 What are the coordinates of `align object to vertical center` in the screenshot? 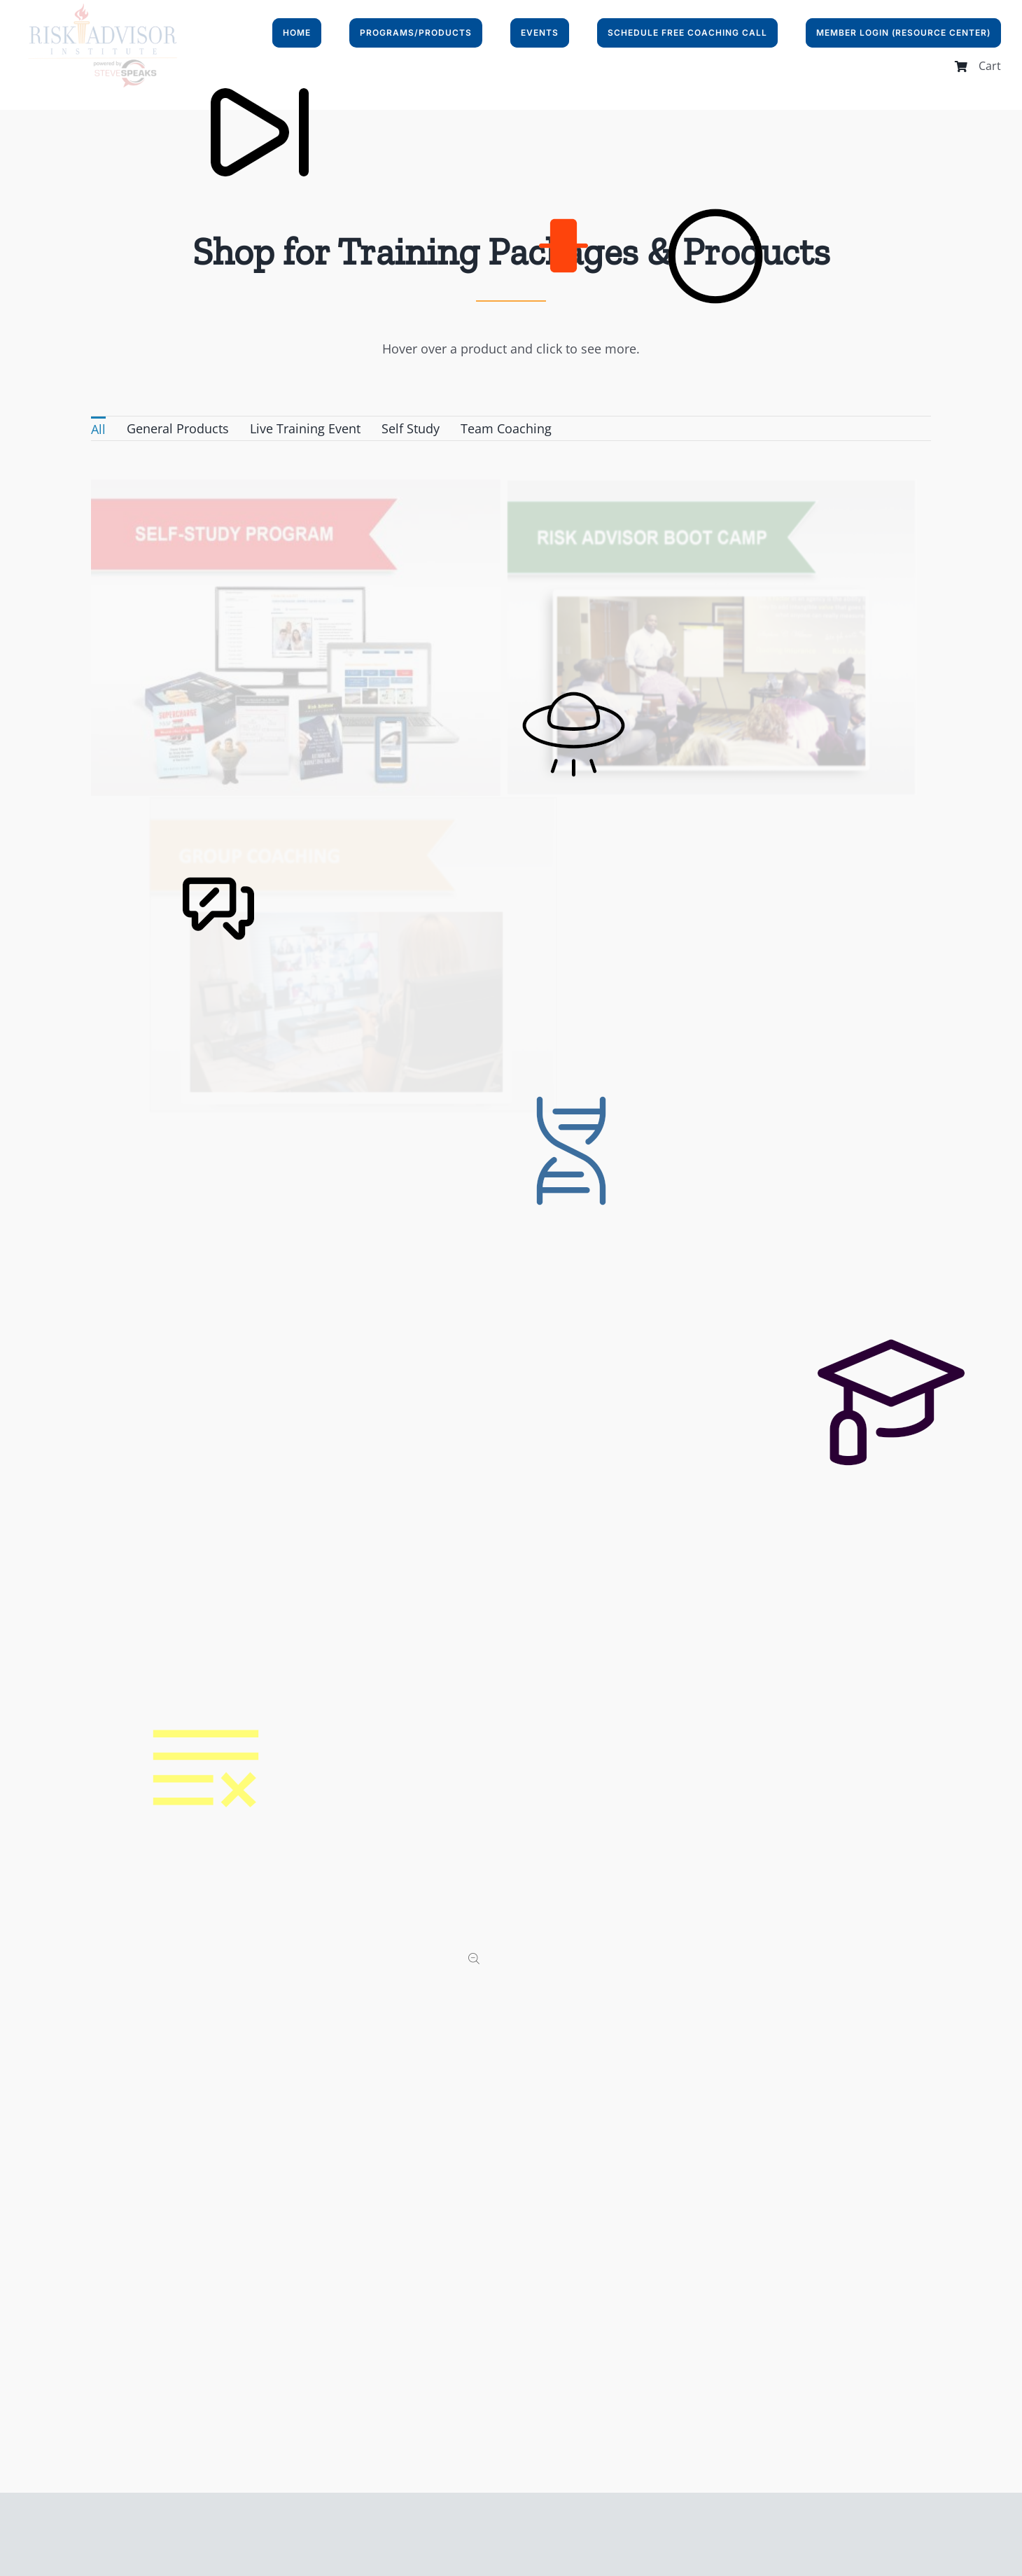 It's located at (564, 246).